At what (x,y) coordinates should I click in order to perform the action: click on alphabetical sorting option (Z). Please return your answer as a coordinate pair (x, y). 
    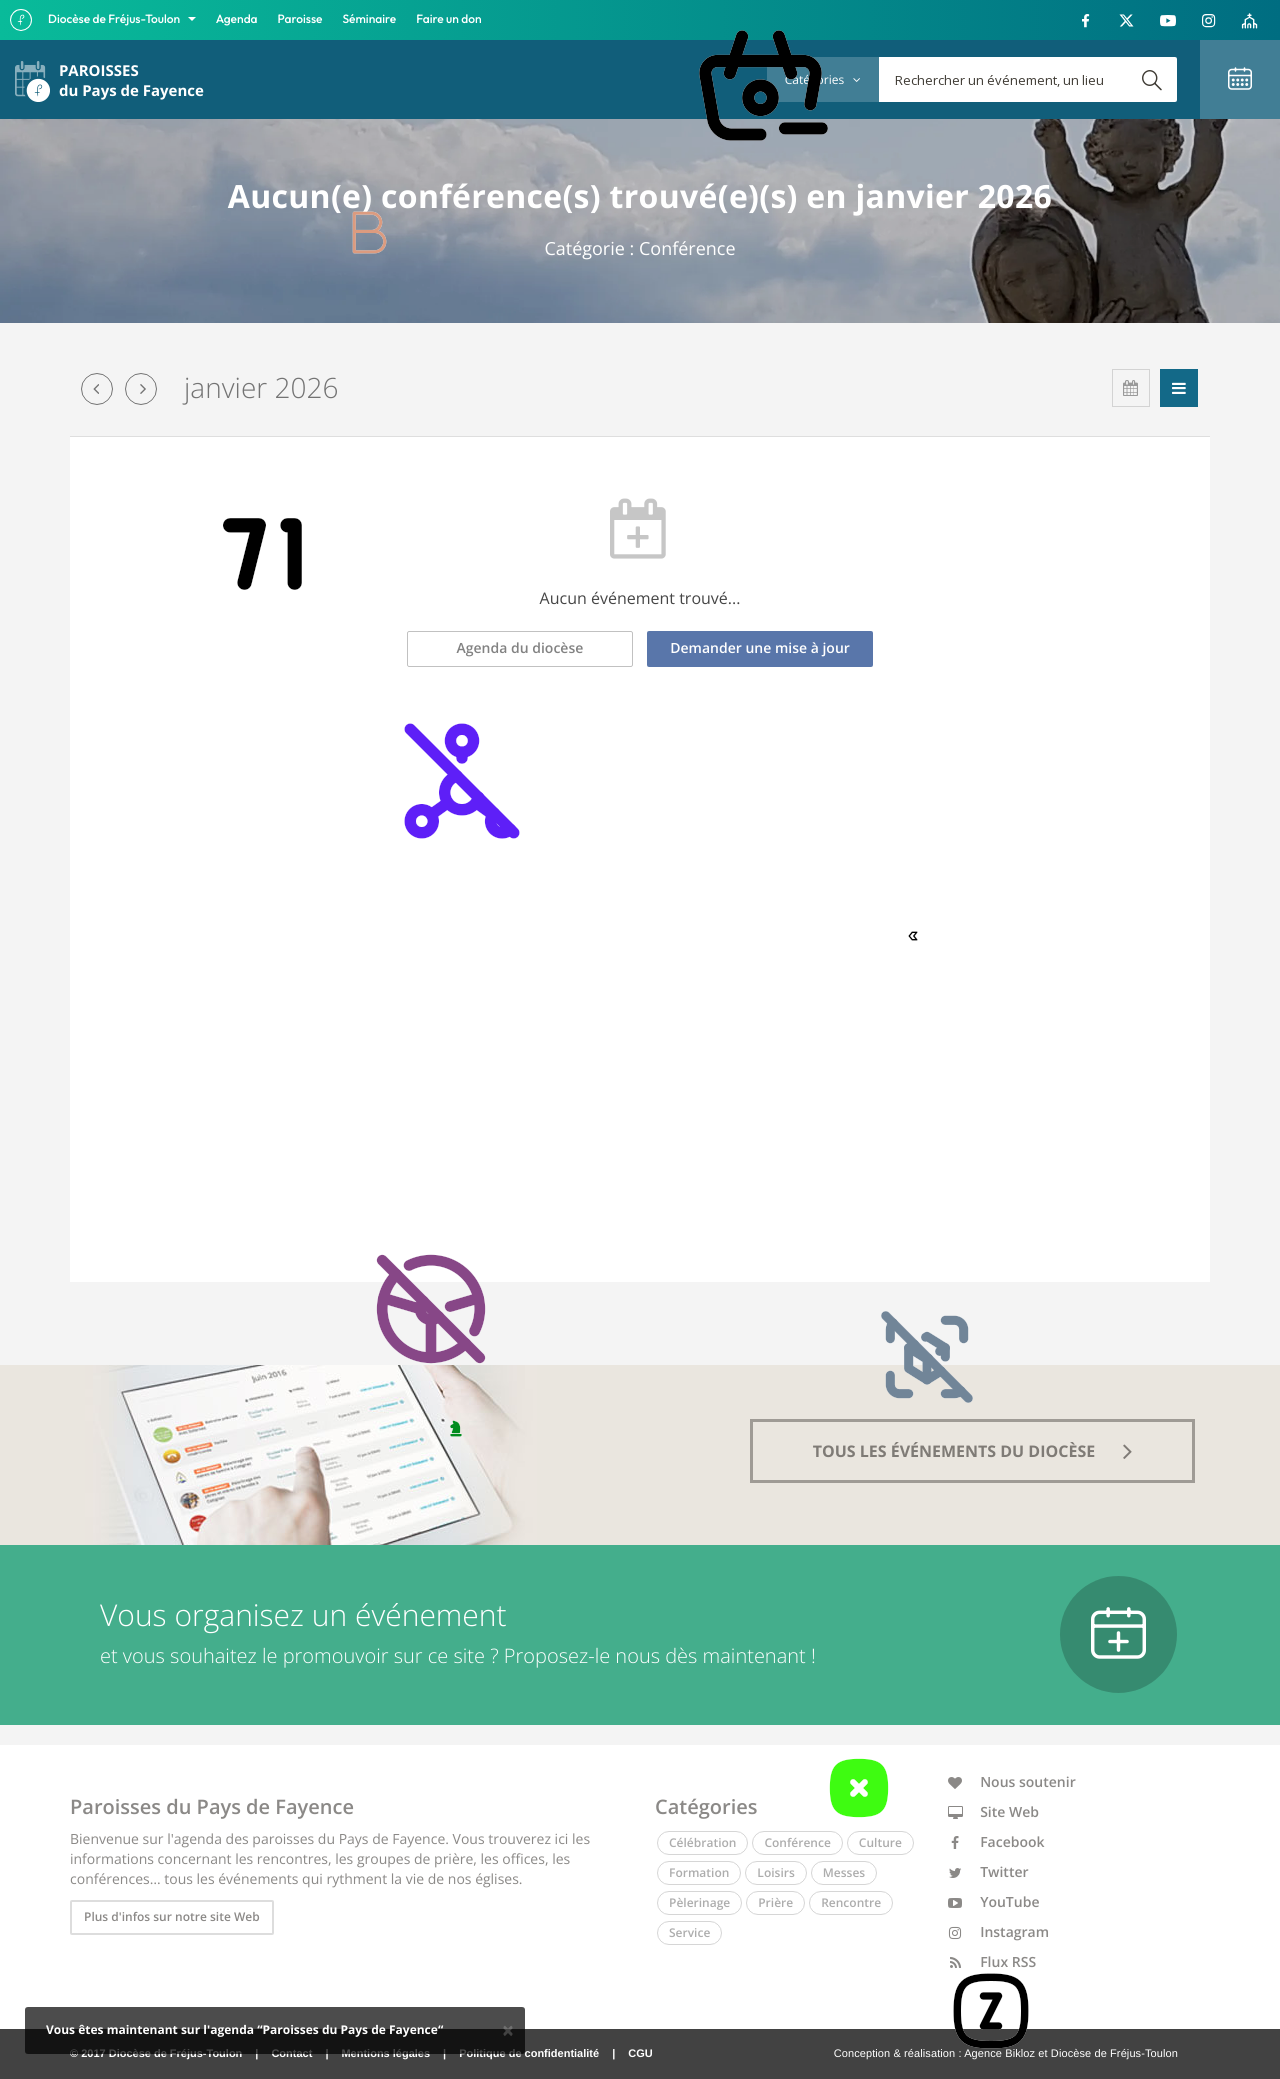
    Looking at the image, I should click on (991, 2011).